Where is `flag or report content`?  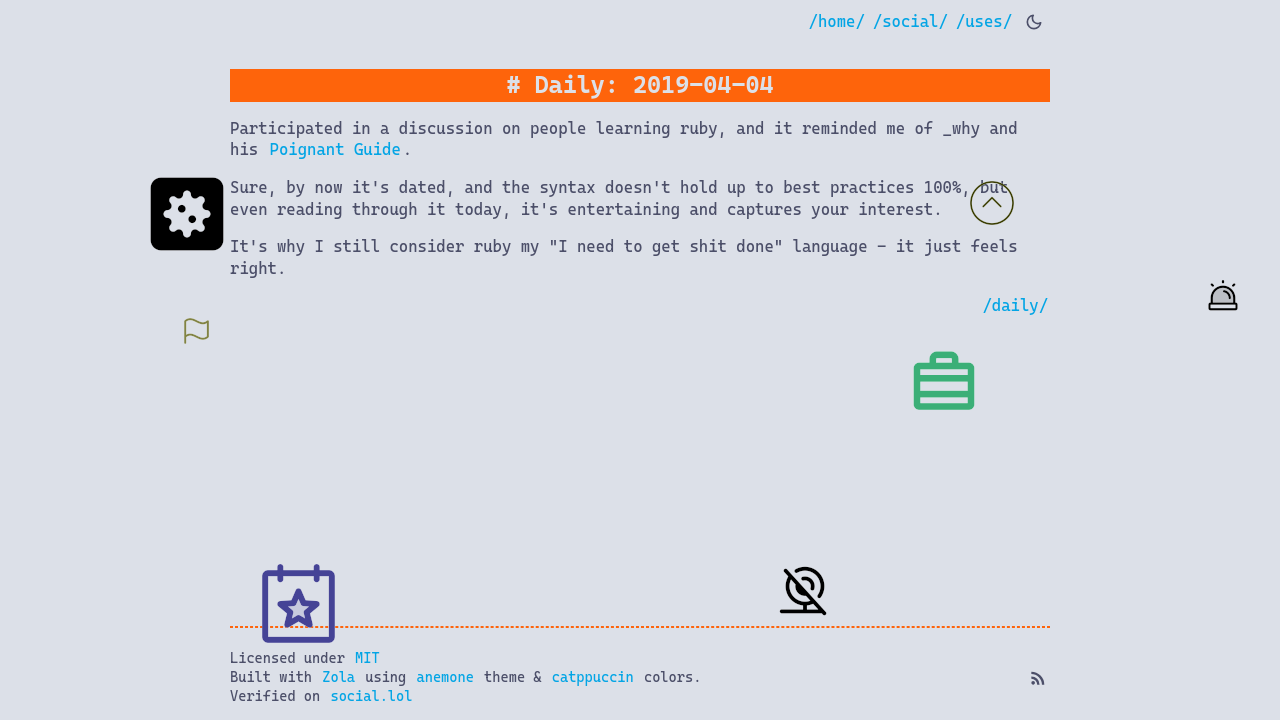 flag or report content is located at coordinates (195, 330).